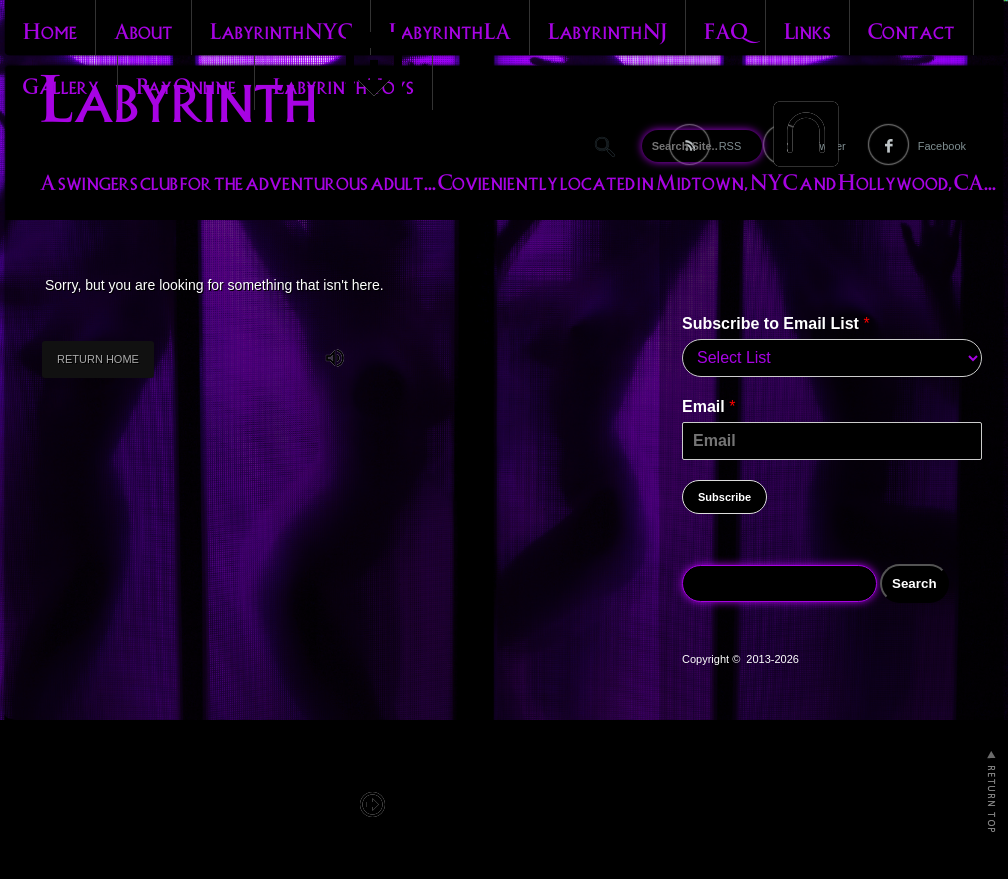 Image resolution: width=1008 pixels, height=879 pixels. I want to click on represents a set intersection or overlap operation, so click(806, 134).